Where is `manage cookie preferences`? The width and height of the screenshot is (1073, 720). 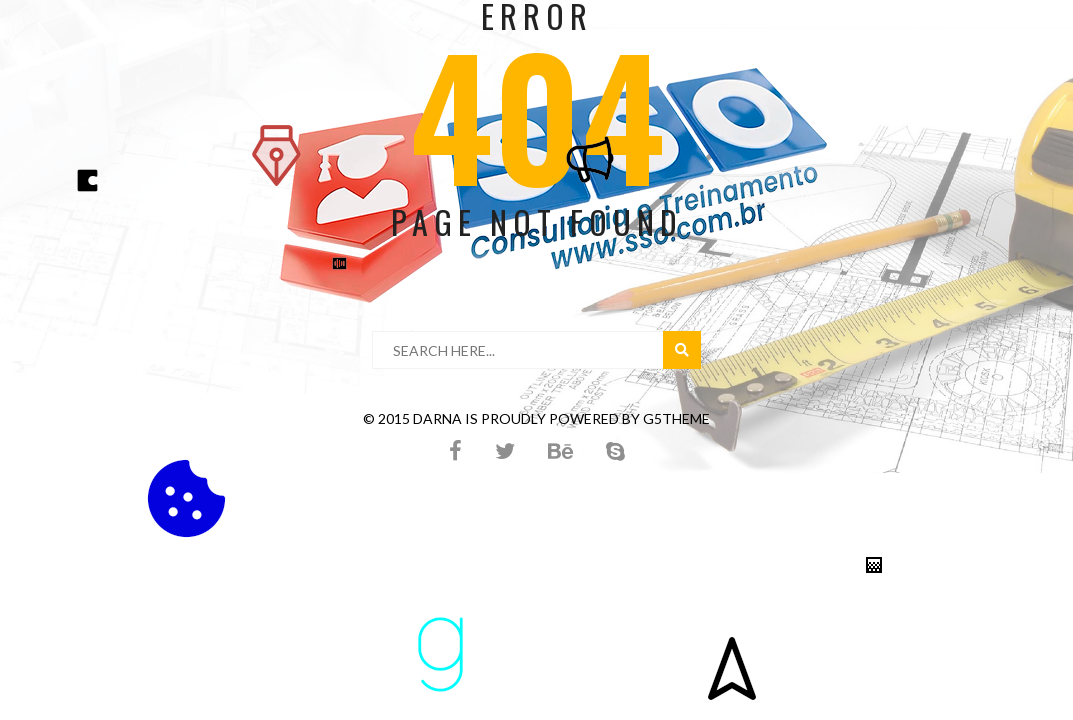 manage cookie preferences is located at coordinates (186, 498).